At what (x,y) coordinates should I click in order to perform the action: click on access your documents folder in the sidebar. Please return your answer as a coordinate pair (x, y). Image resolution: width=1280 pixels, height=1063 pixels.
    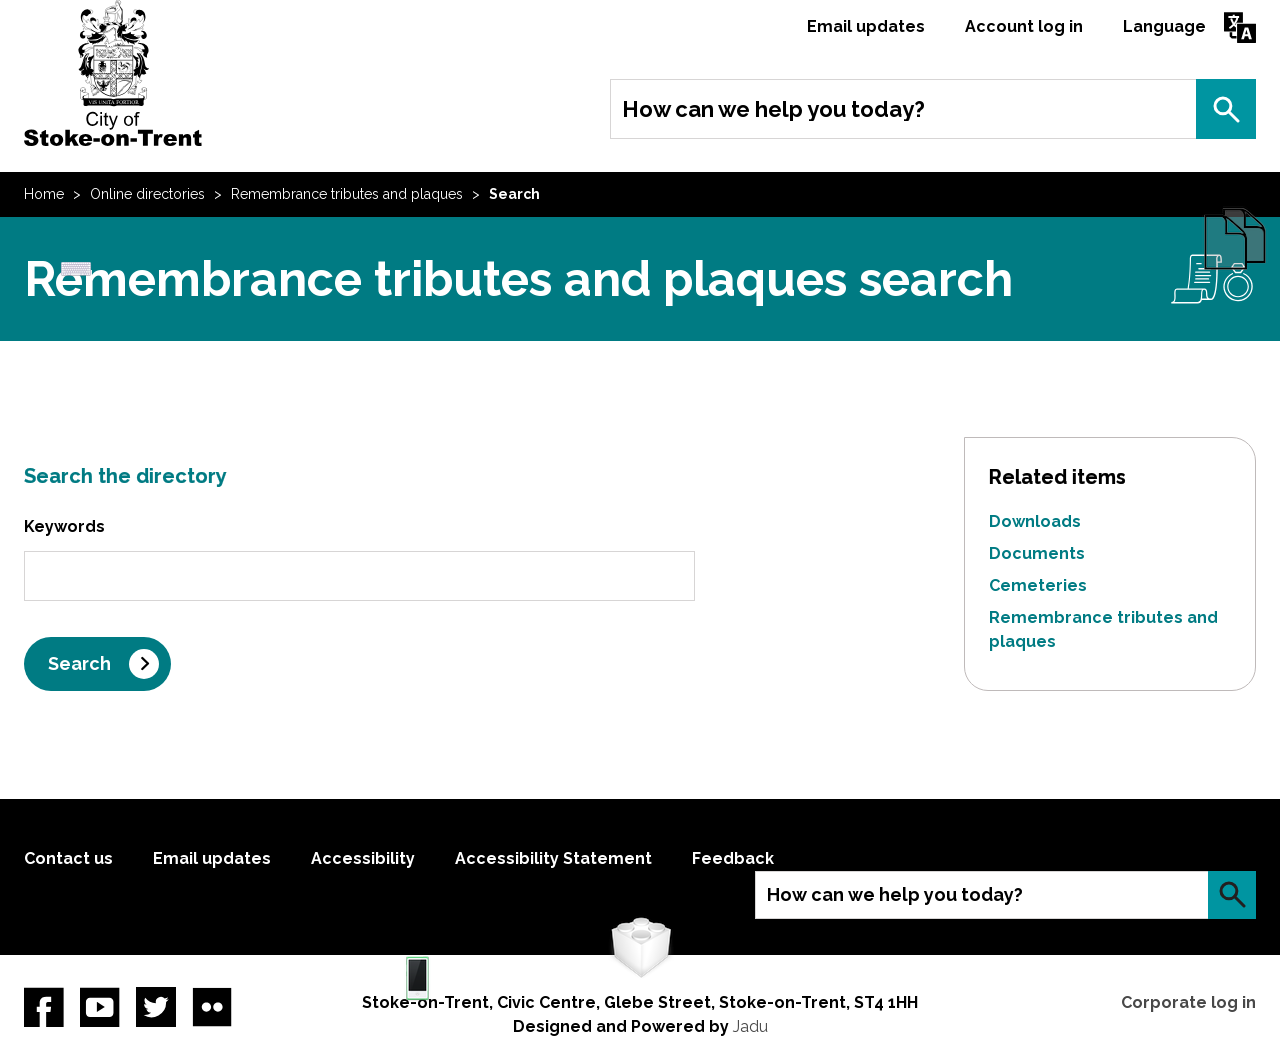
    Looking at the image, I should click on (1235, 239).